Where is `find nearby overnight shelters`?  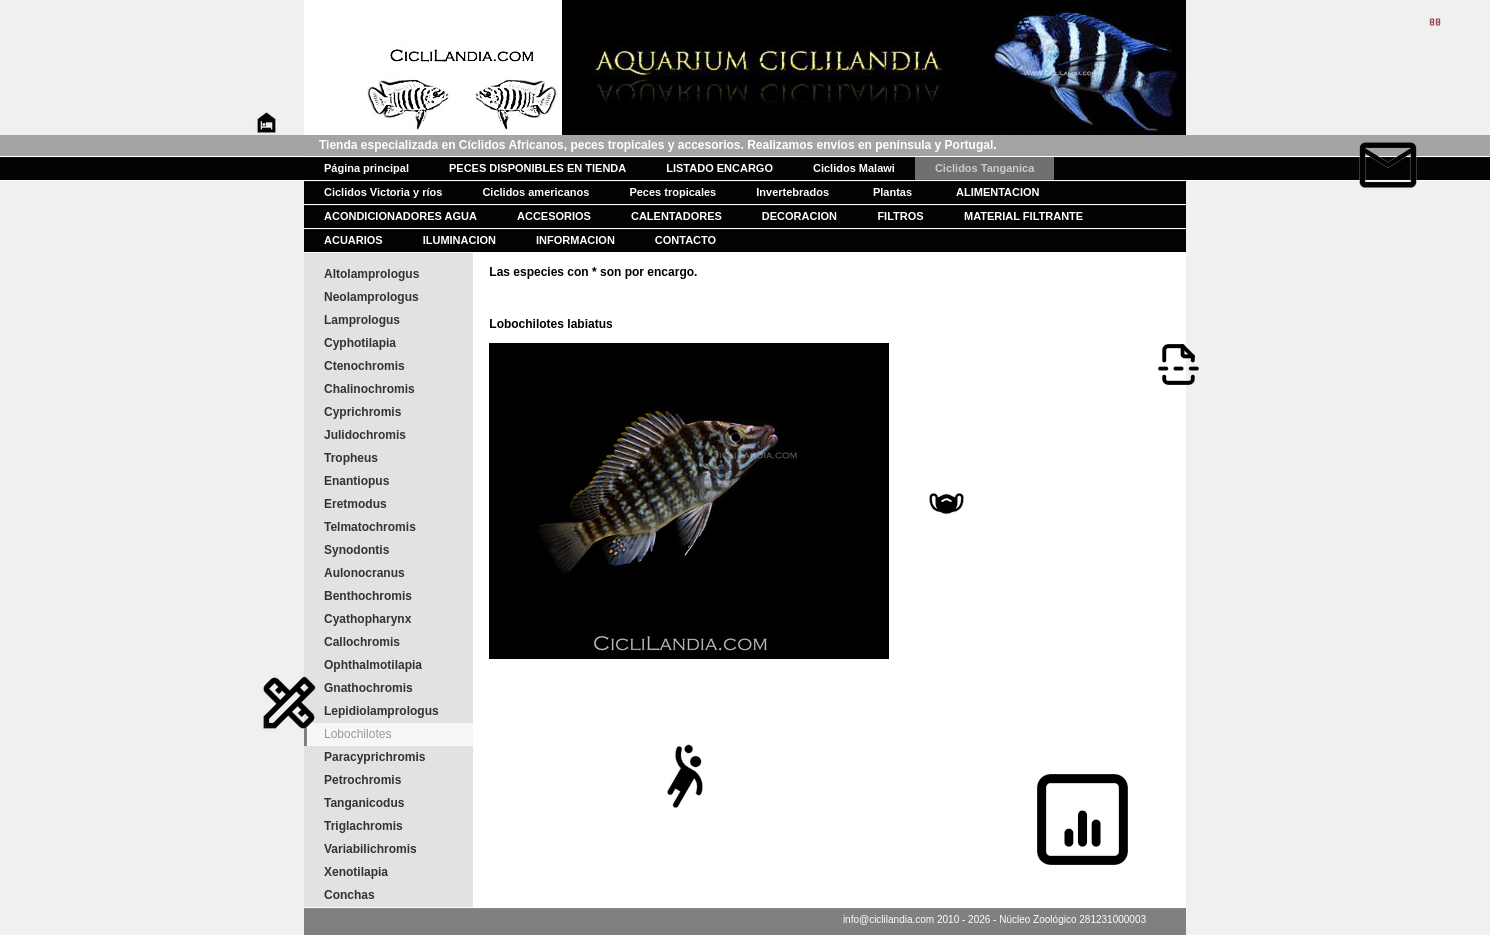
find nearby overnight shelters is located at coordinates (266, 122).